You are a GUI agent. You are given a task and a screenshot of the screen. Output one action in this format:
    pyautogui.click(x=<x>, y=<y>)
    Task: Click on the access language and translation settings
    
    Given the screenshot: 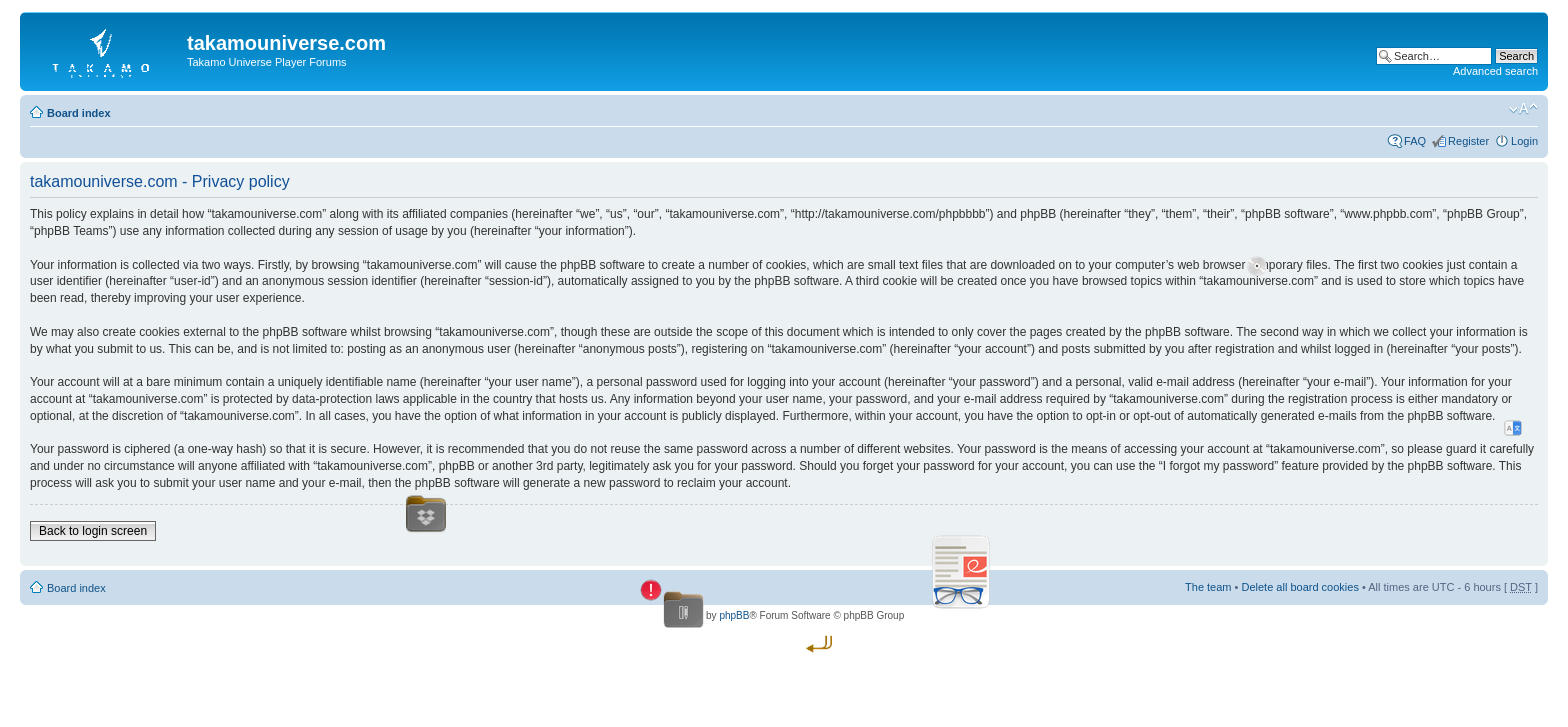 What is the action you would take?
    pyautogui.click(x=1513, y=428)
    